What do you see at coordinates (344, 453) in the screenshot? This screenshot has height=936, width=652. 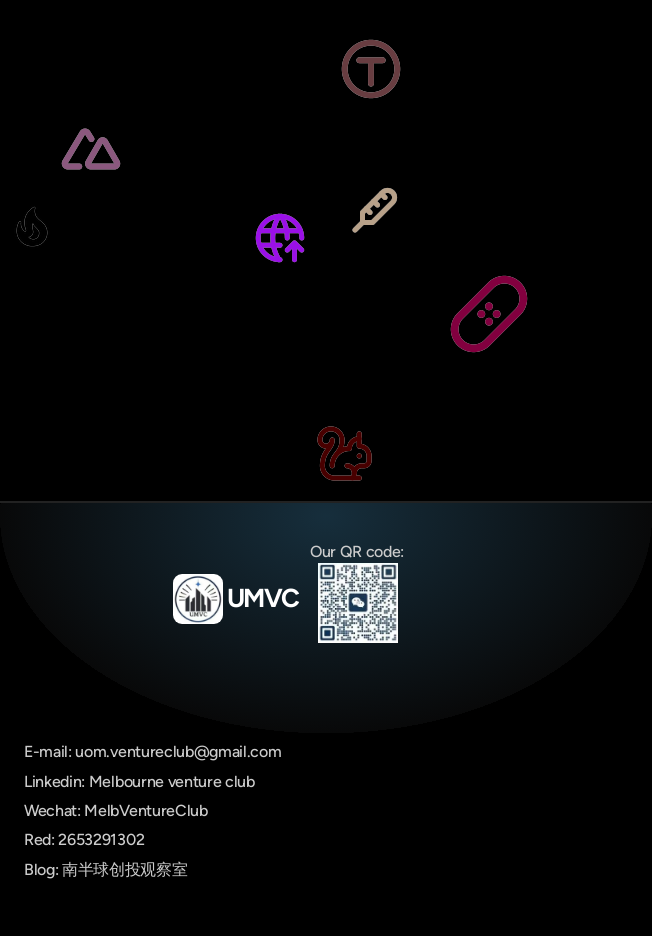 I see `access nature or wildlife-related content` at bounding box center [344, 453].